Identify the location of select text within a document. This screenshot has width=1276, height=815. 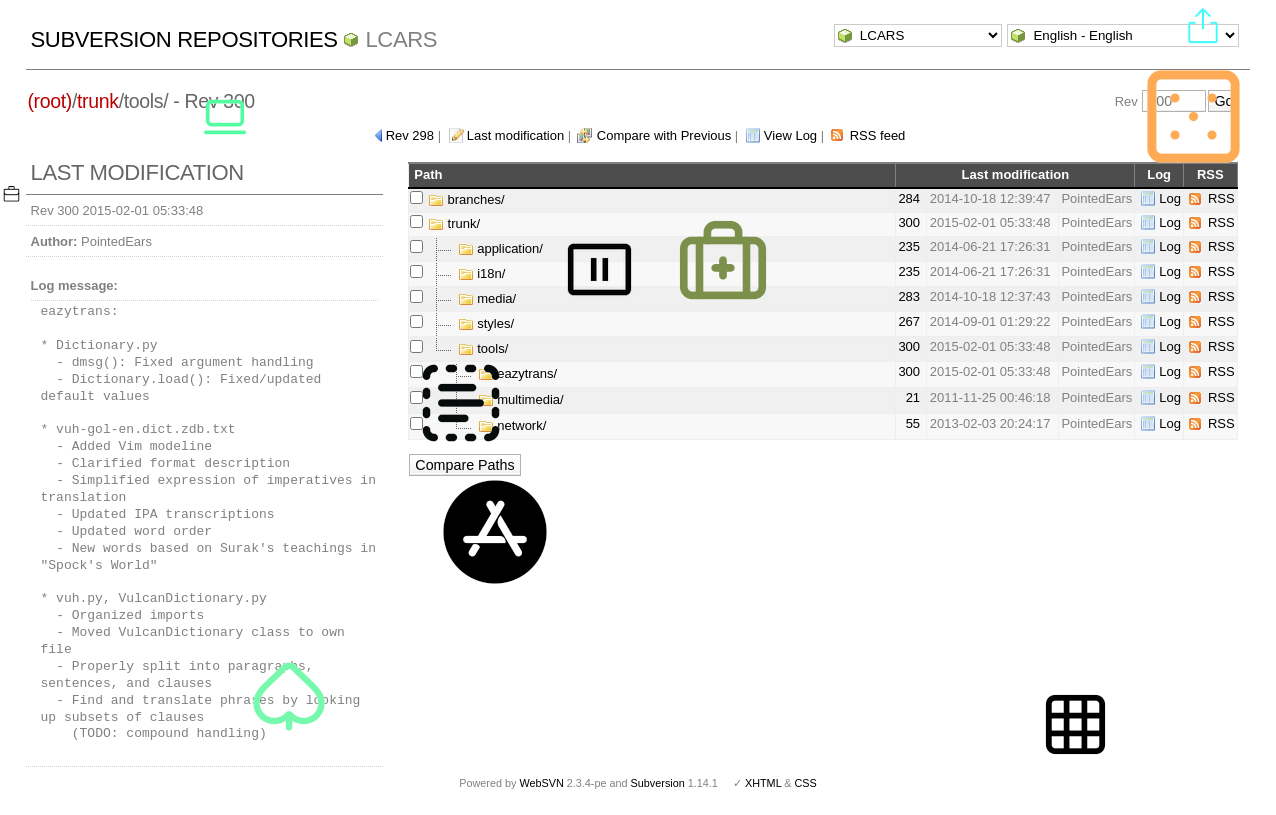
(461, 403).